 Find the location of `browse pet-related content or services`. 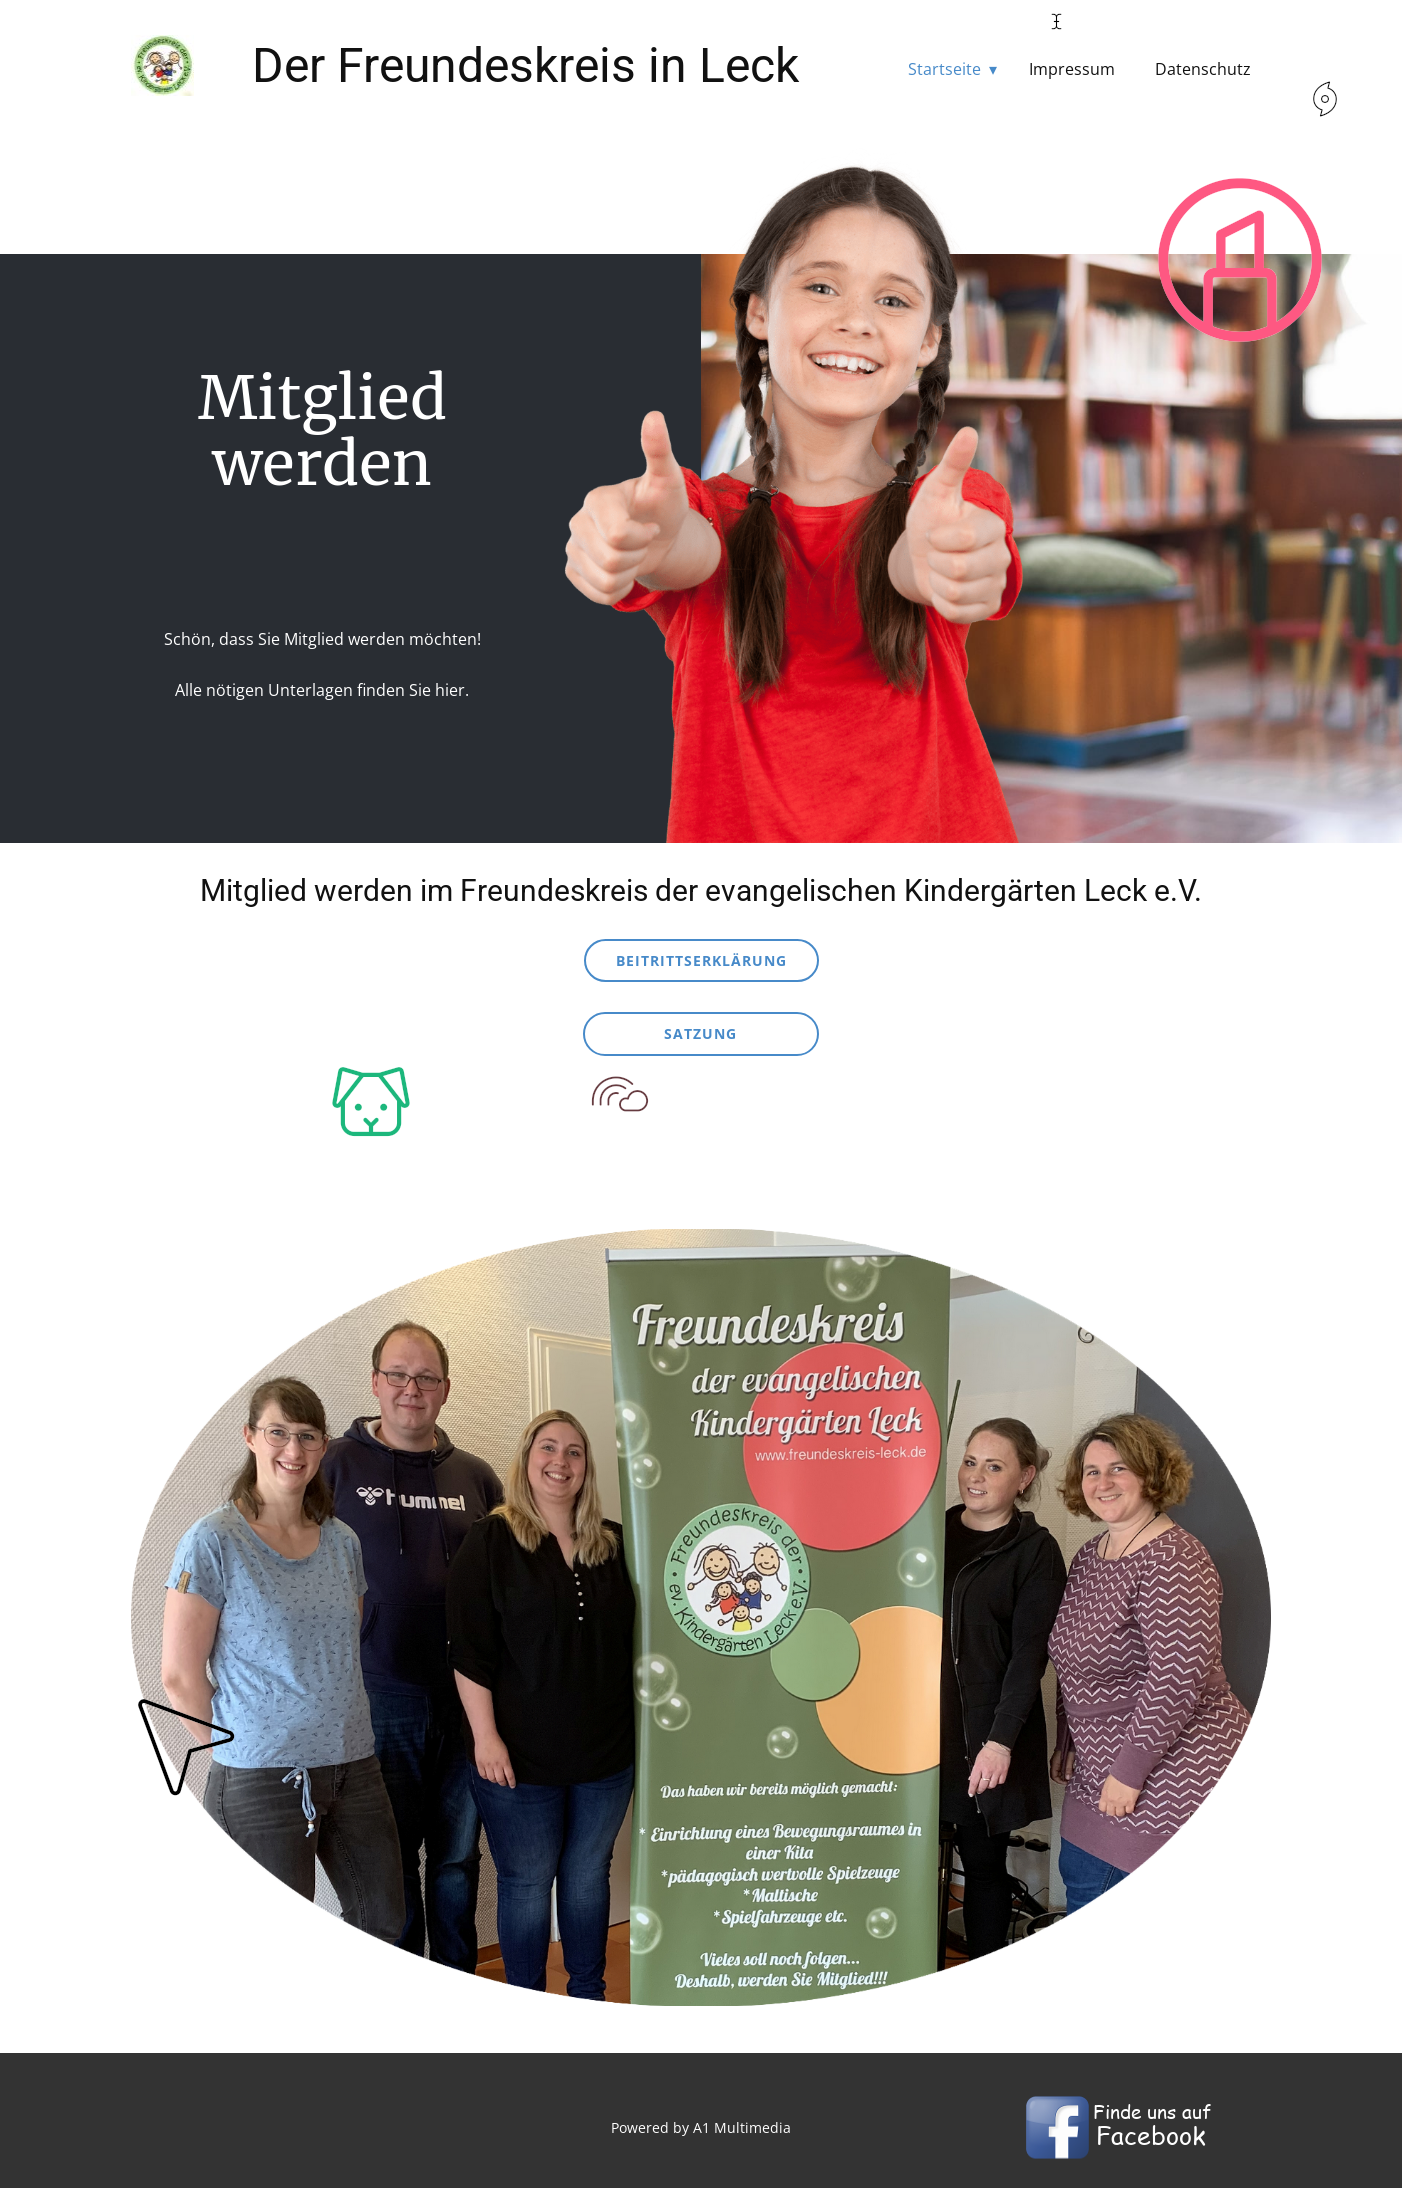

browse pet-related content or services is located at coordinates (371, 1103).